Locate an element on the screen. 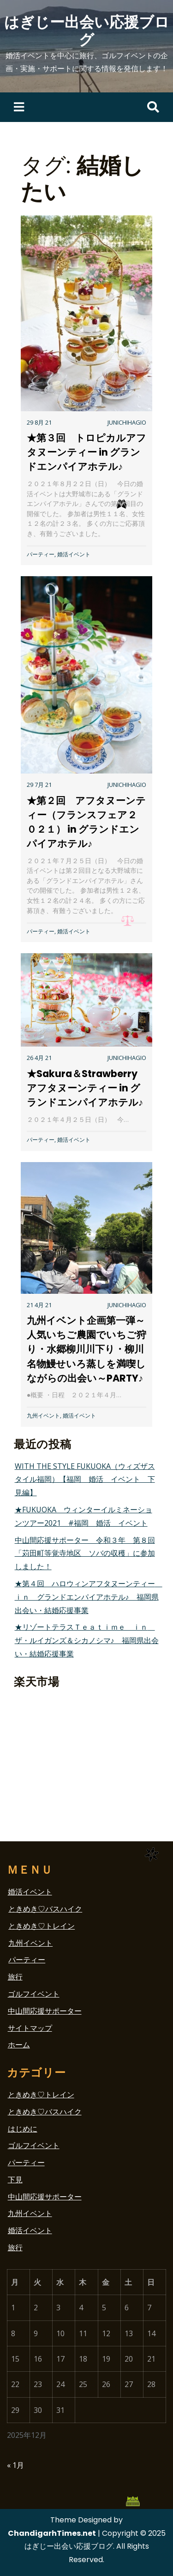 The image size is (173, 2576). indicates a frozen or cold status effect in gameplay is located at coordinates (152, 1854).